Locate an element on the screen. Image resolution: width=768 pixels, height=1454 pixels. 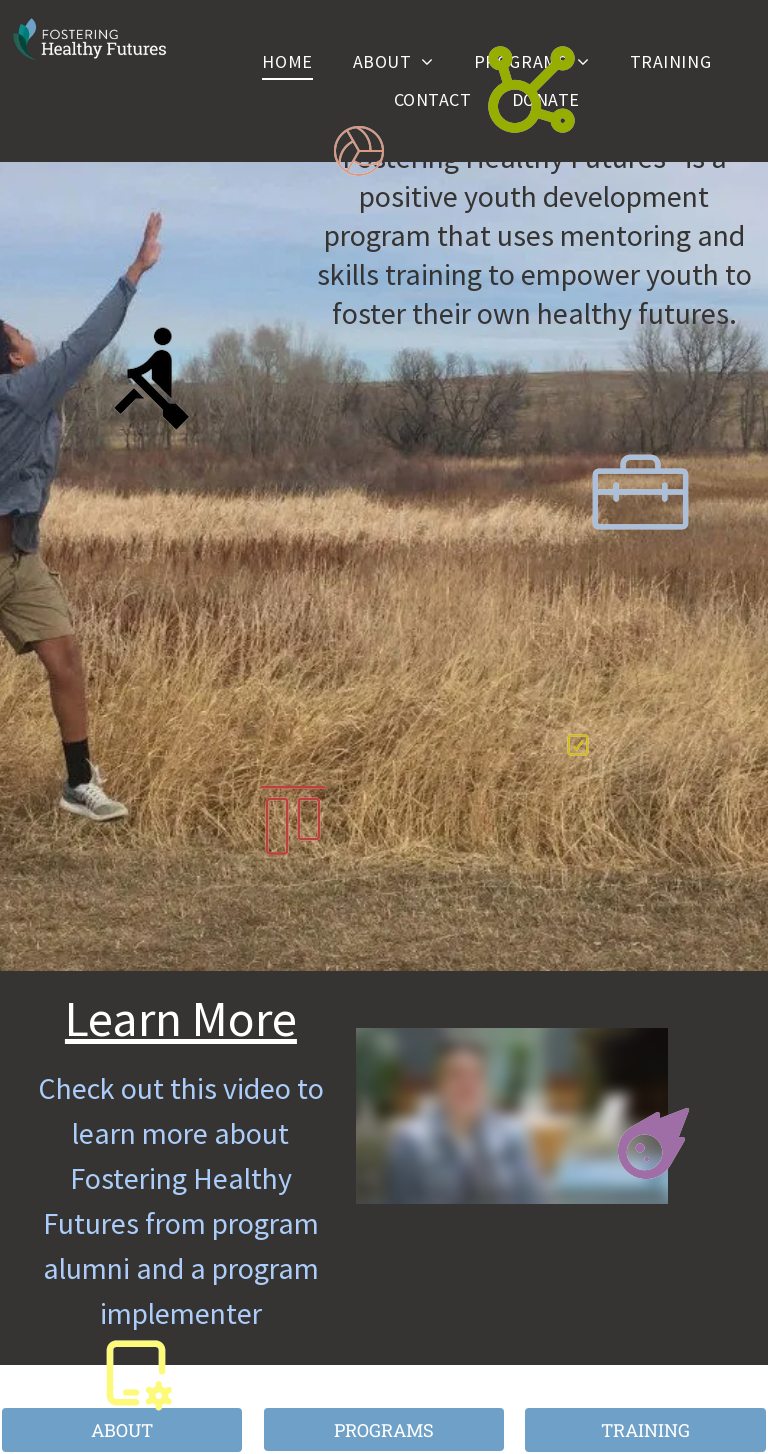
align selected objects to the top edge is located at coordinates (293, 819).